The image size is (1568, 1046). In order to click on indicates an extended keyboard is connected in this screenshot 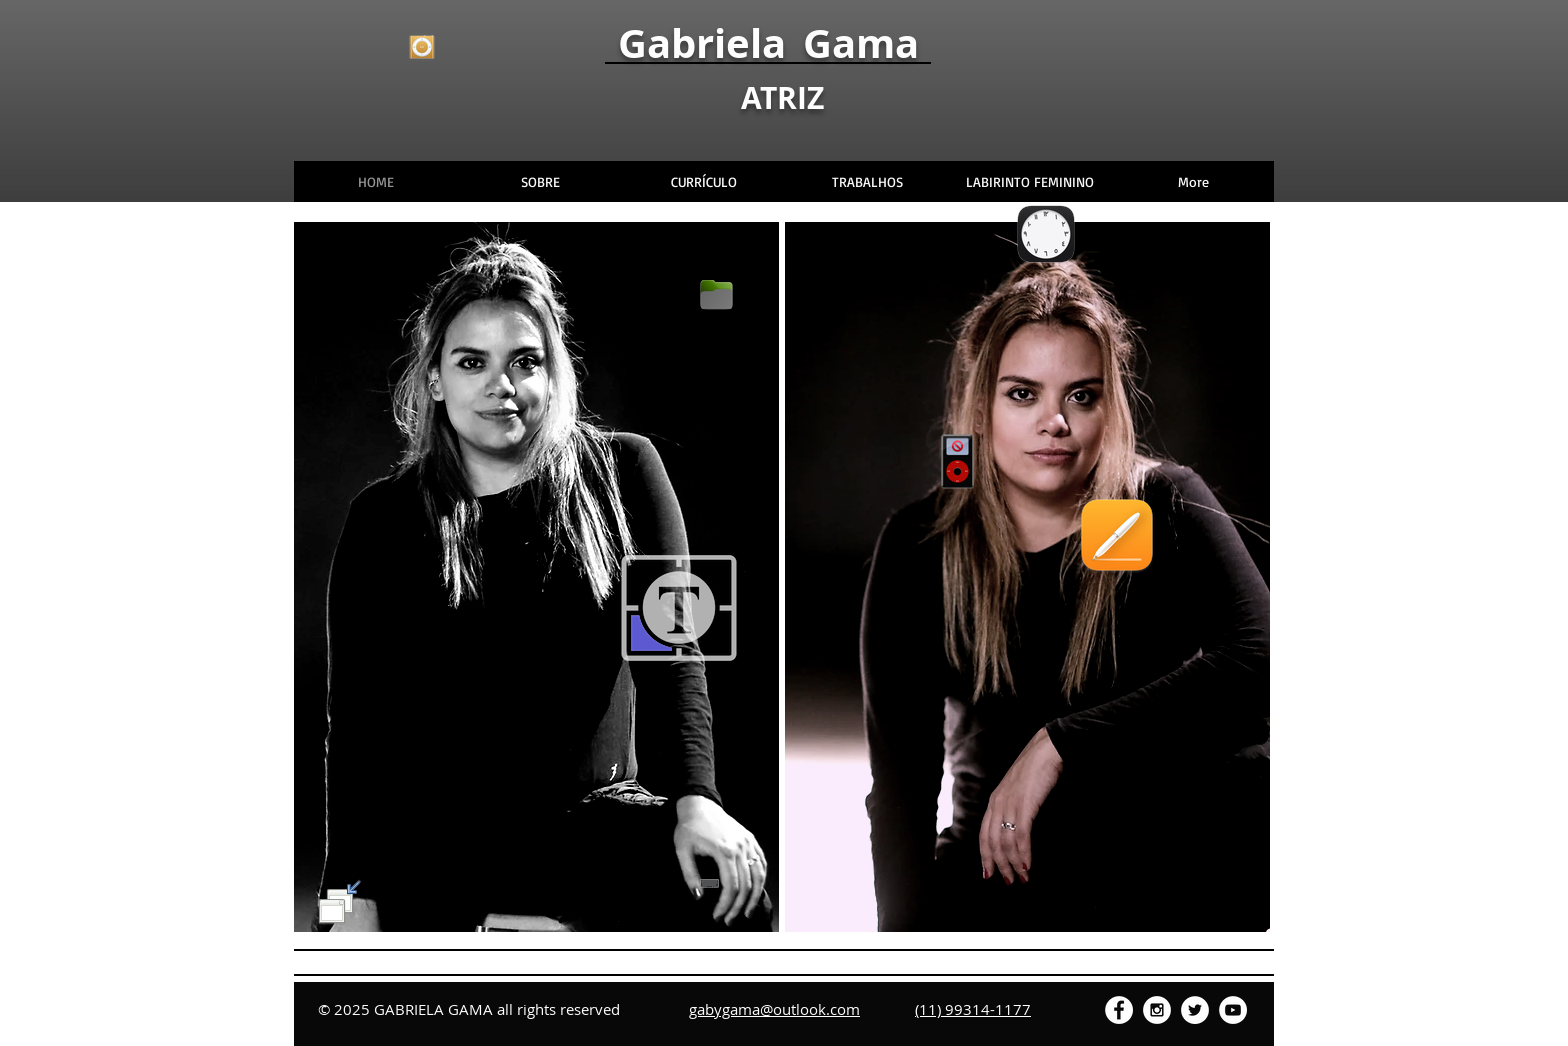, I will do `click(709, 883)`.